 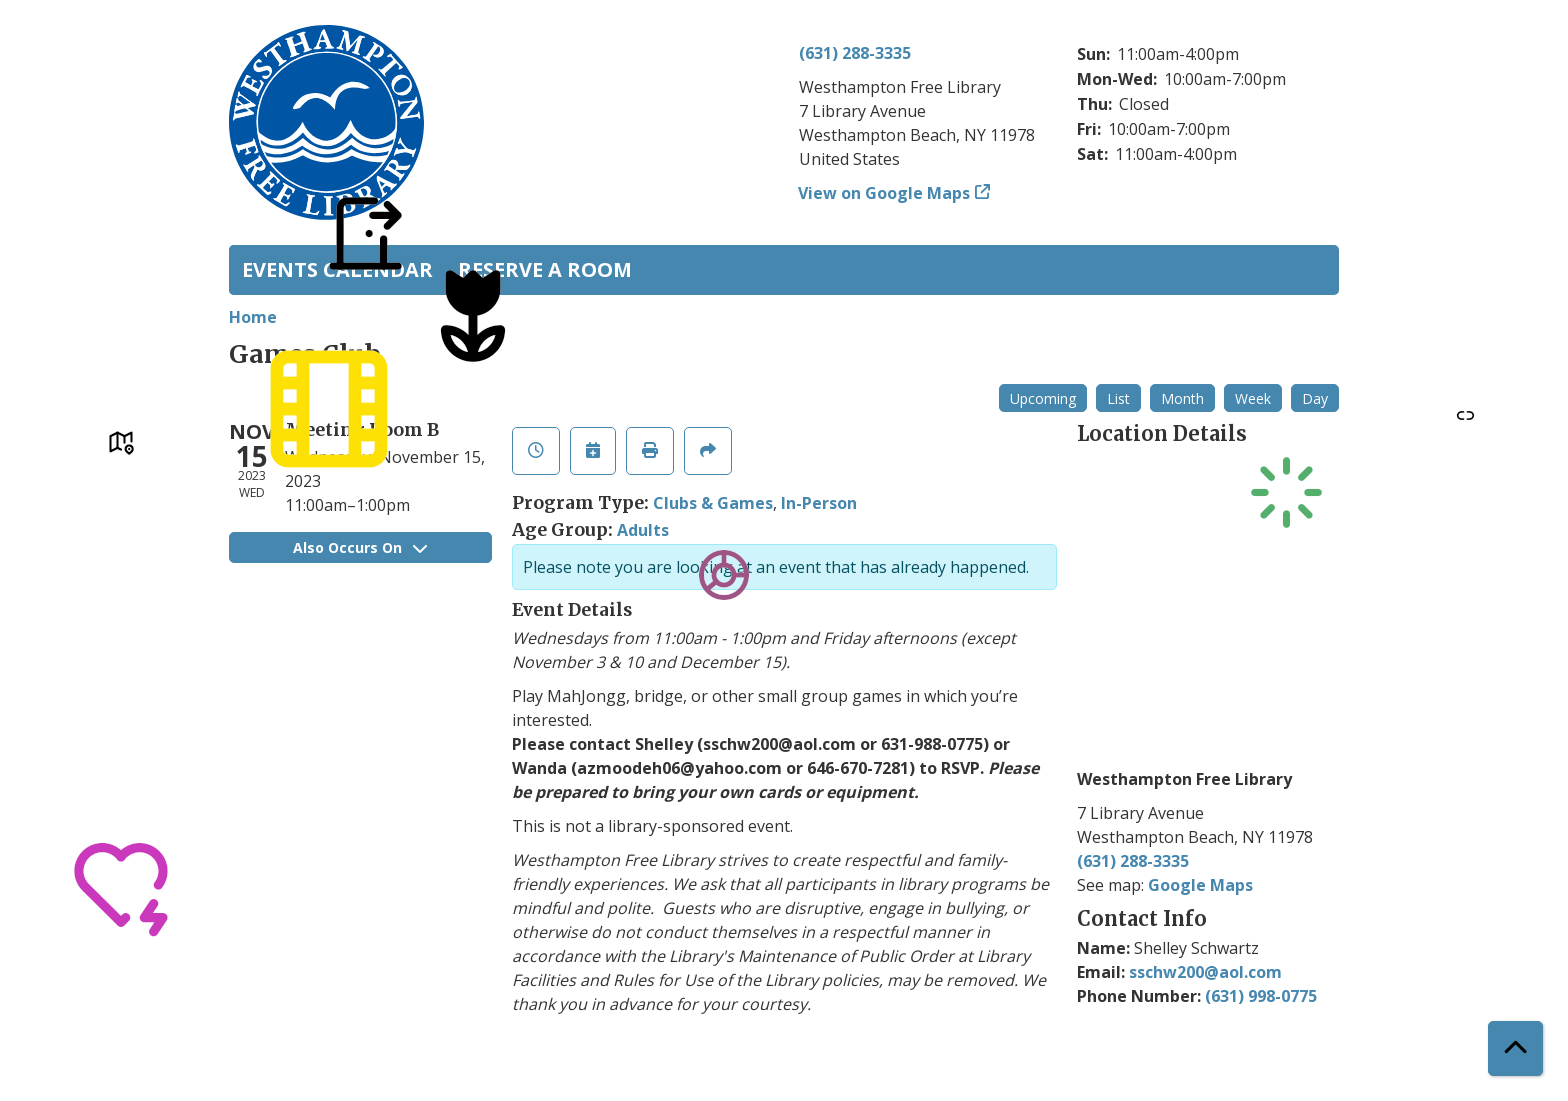 I want to click on remove or break a link connection, so click(x=1465, y=415).